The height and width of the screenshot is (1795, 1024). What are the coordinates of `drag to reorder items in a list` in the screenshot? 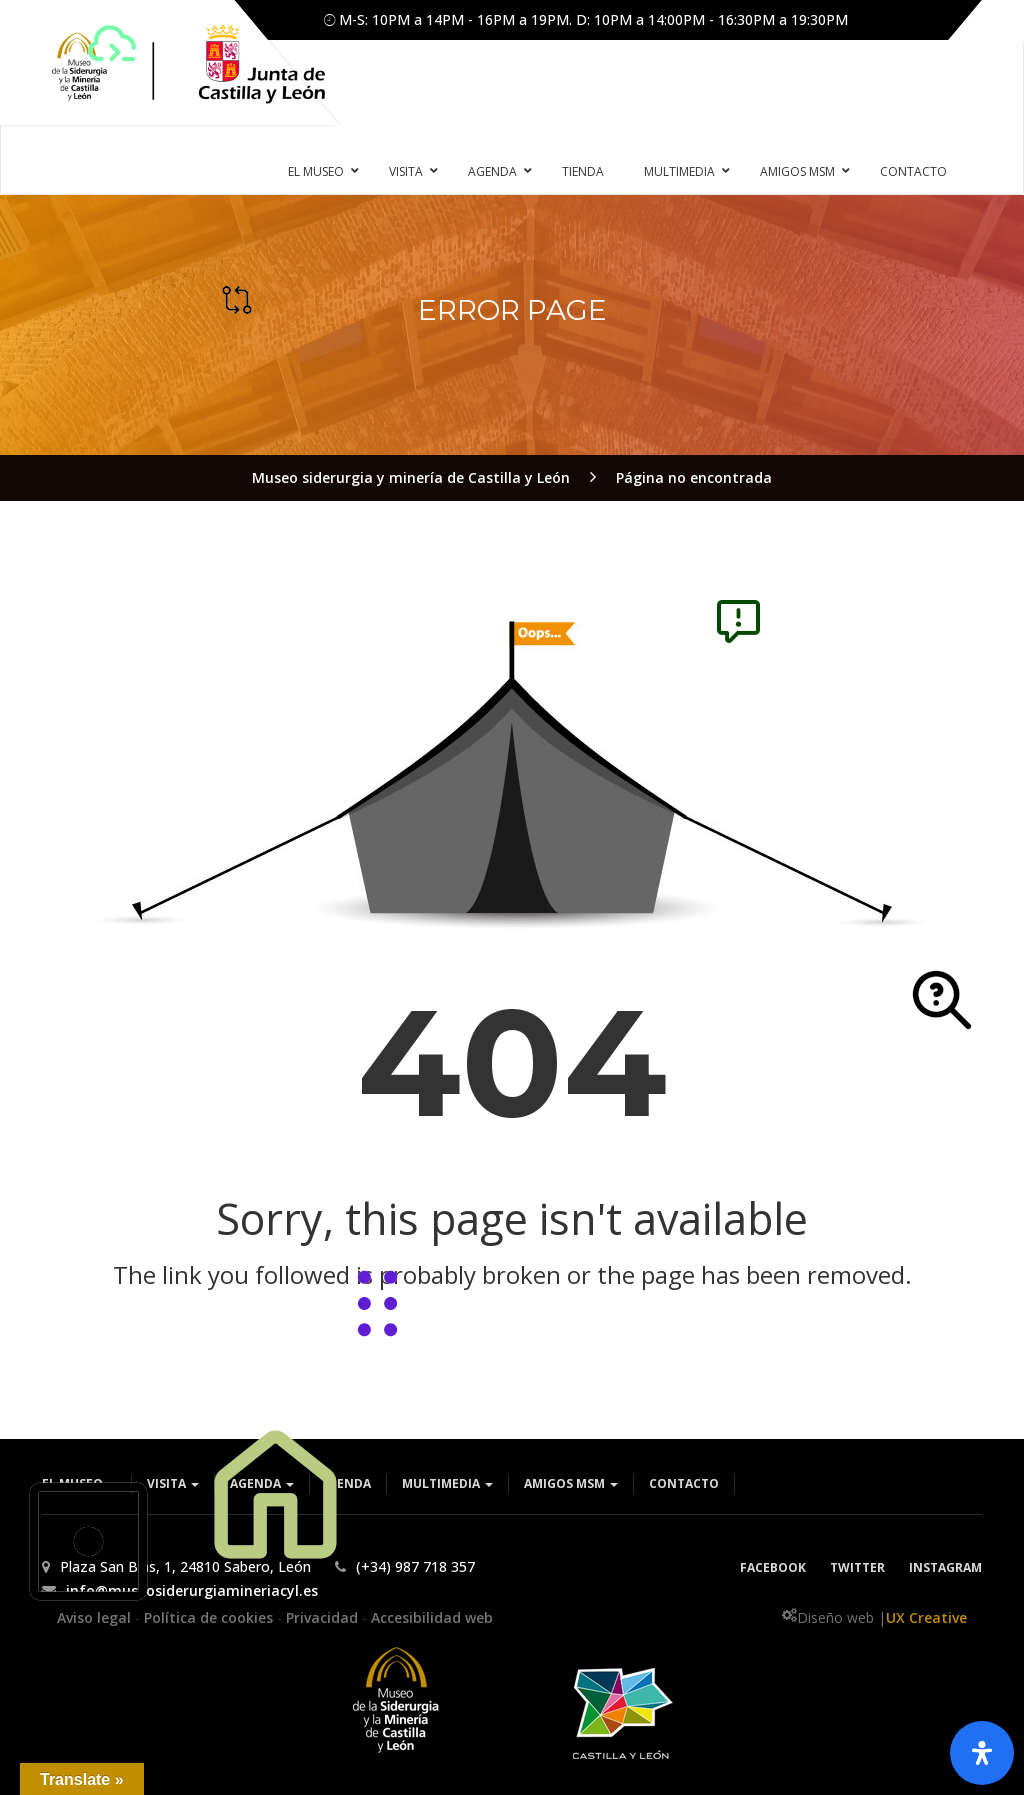 It's located at (377, 1303).